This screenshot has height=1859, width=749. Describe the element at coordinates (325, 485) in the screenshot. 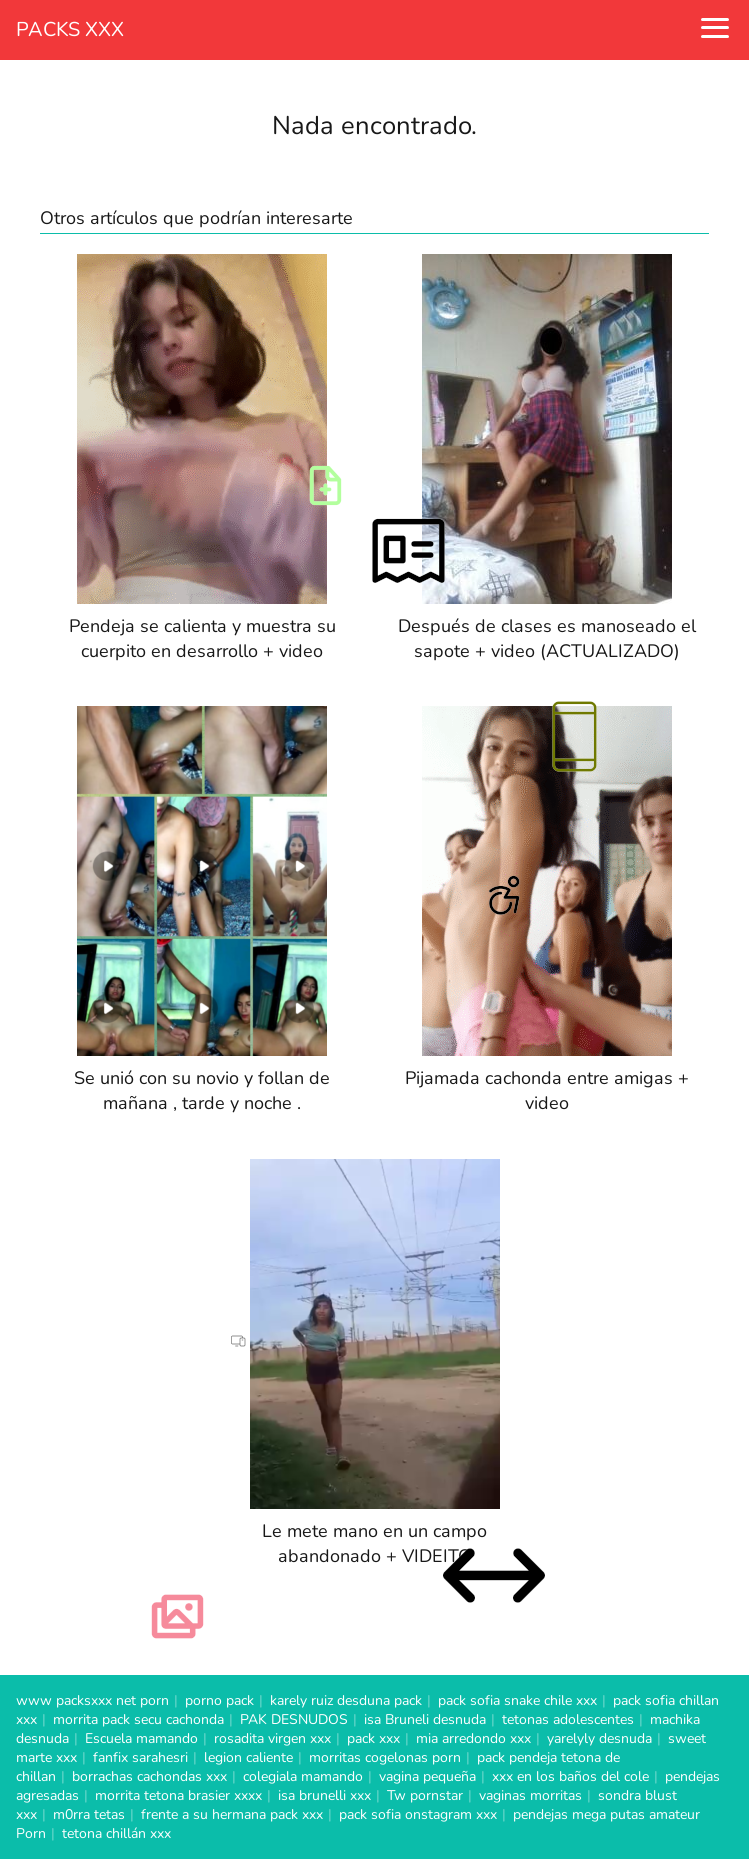

I see `create a new file` at that location.